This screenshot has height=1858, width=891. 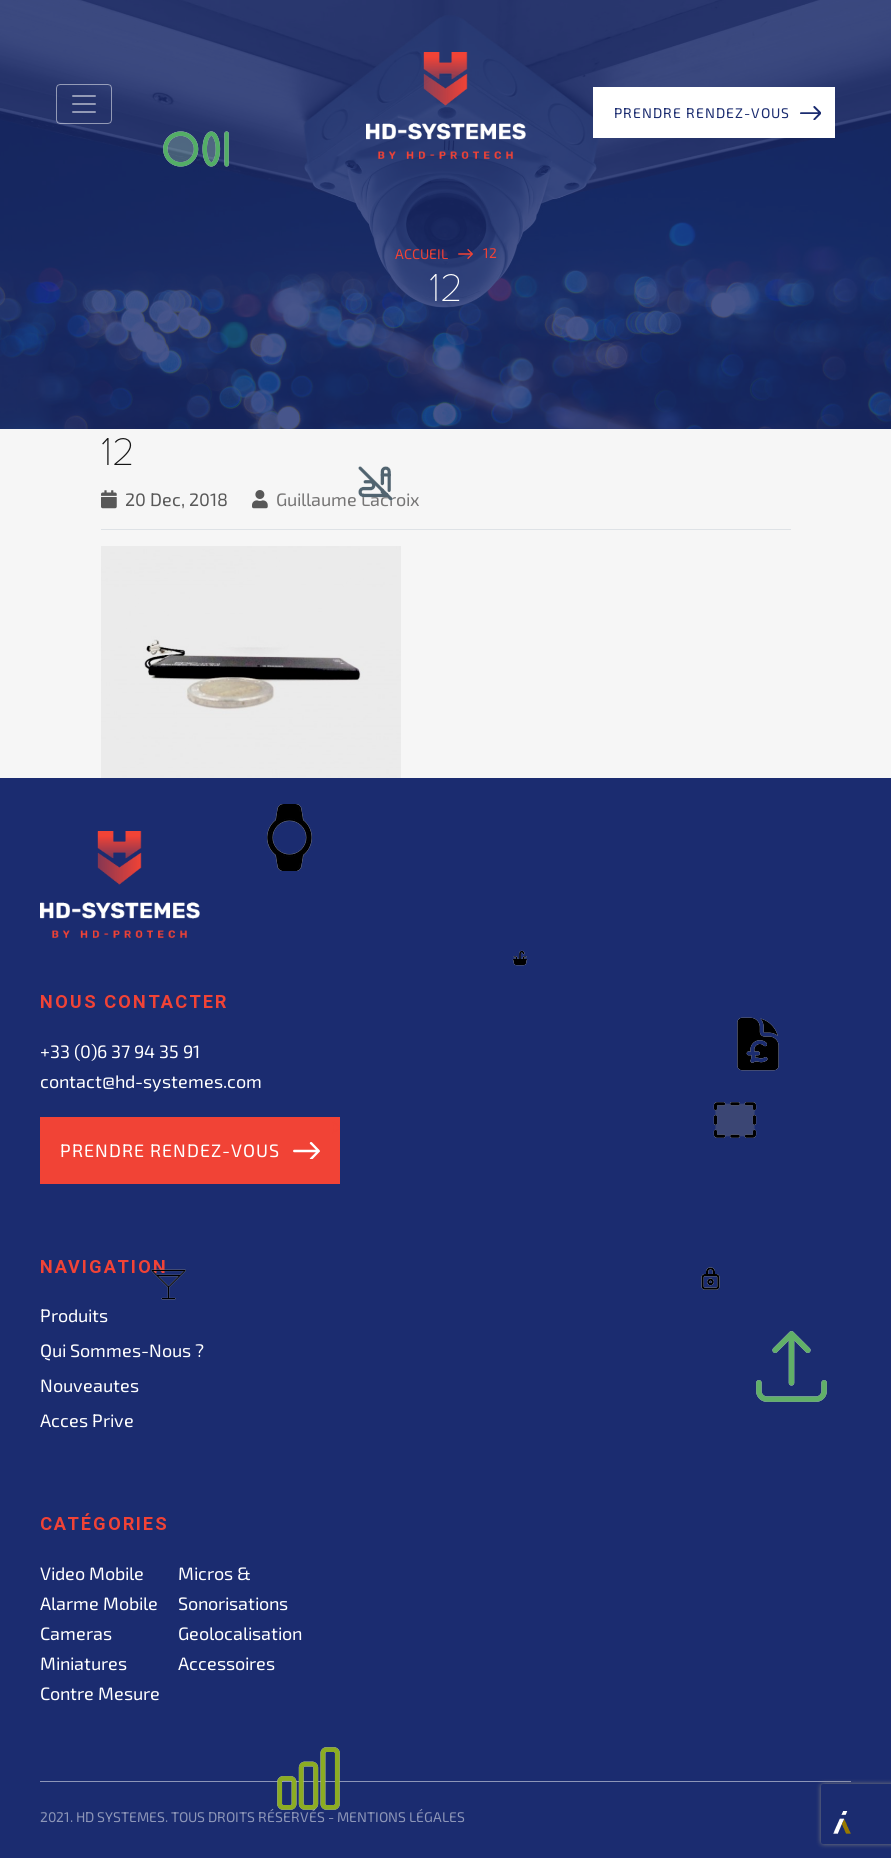 What do you see at coordinates (791, 1366) in the screenshot?
I see `upload a file or document` at bounding box center [791, 1366].